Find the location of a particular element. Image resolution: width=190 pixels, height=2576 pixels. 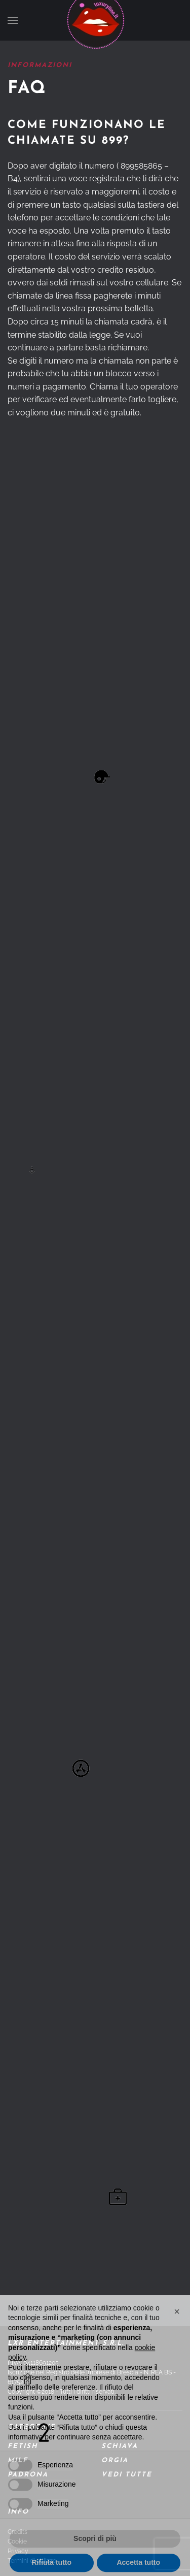

indicates step 2 in a multi-step process is located at coordinates (44, 2432).